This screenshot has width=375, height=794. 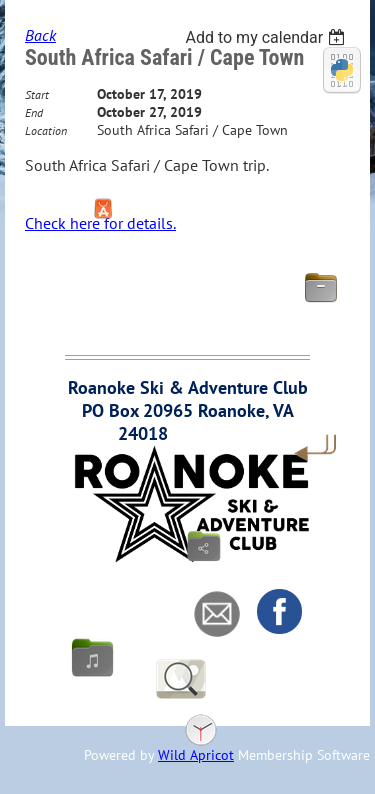 What do you see at coordinates (204, 546) in the screenshot?
I see `open your public shared folder` at bounding box center [204, 546].